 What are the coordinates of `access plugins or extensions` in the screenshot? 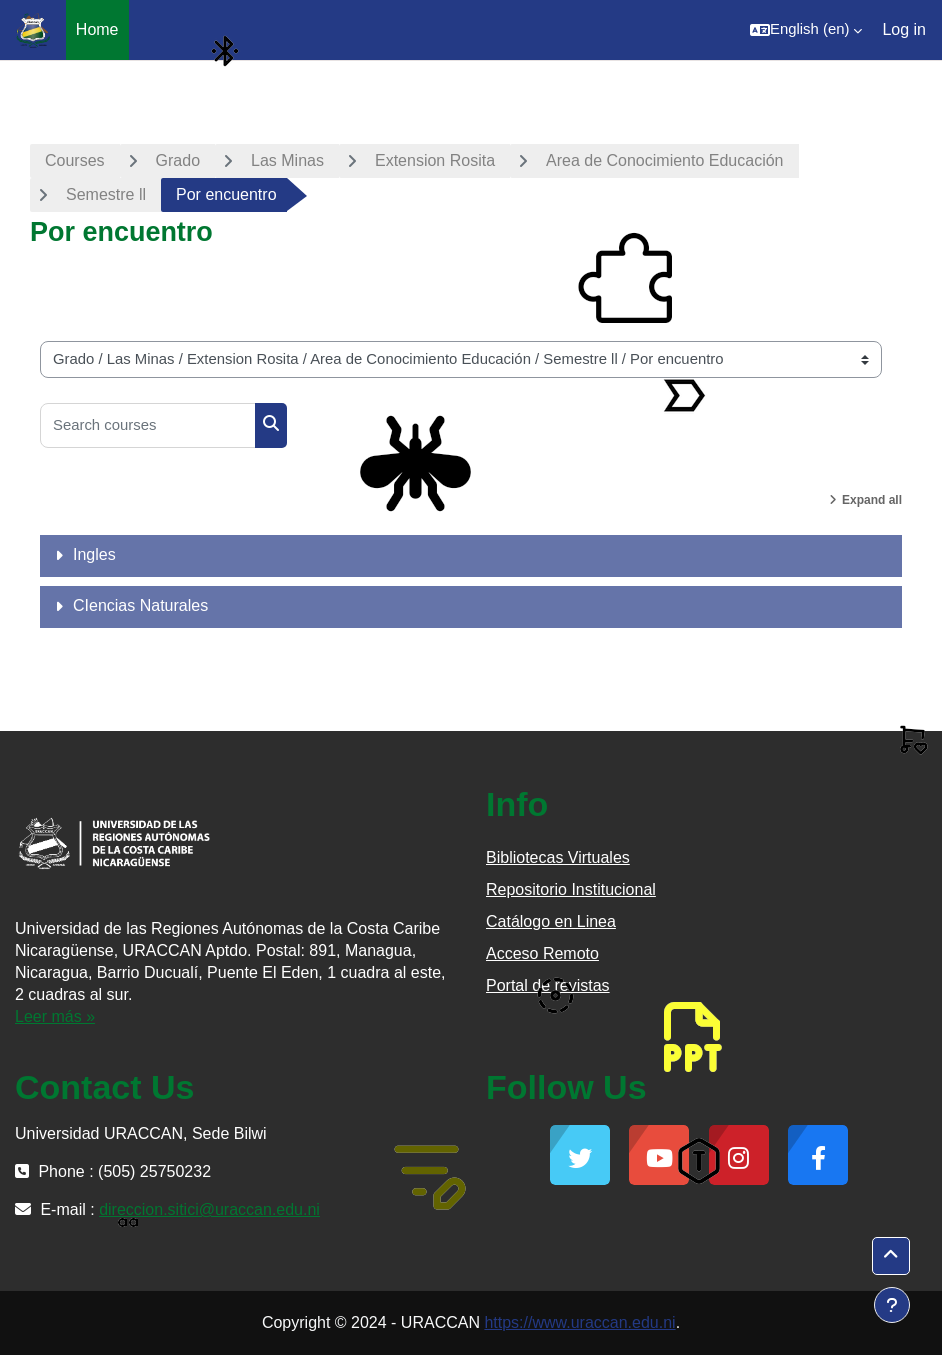 It's located at (630, 281).